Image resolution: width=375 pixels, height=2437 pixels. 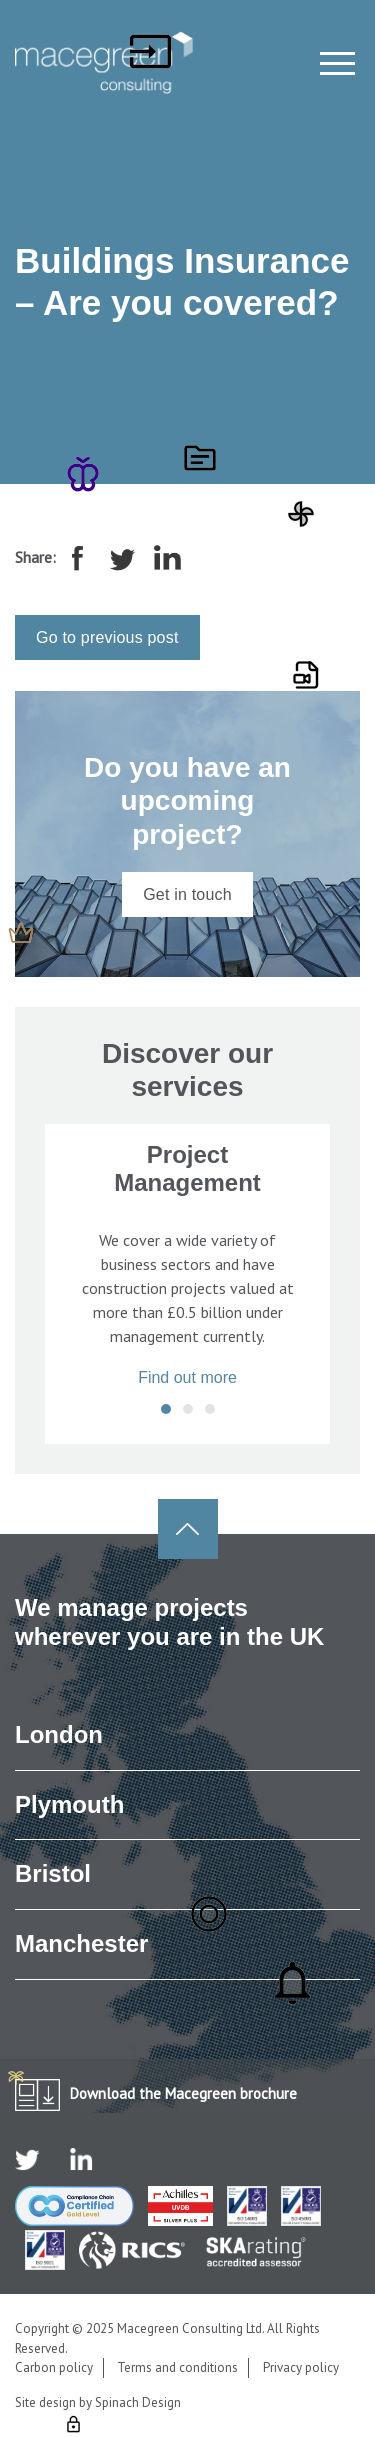 What do you see at coordinates (16, 2078) in the screenshot?
I see `access vacation or travel mode` at bounding box center [16, 2078].